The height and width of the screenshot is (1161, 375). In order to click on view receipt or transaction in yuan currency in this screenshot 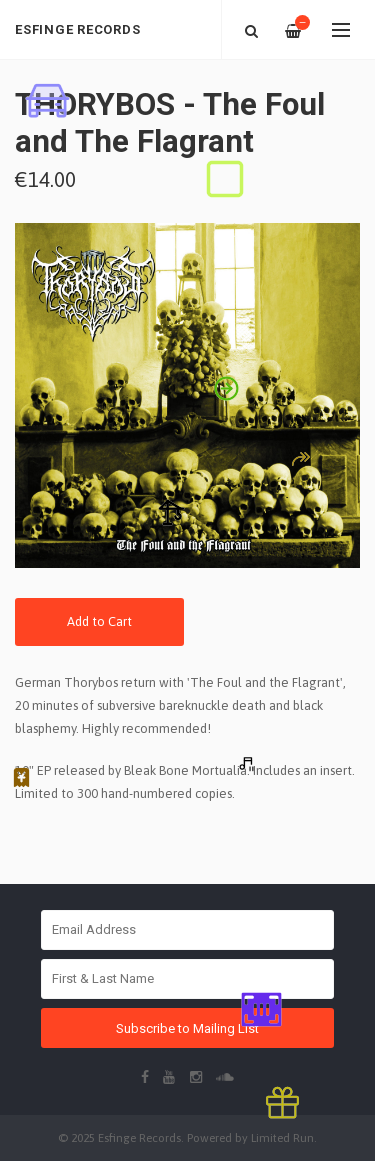, I will do `click(21, 777)`.